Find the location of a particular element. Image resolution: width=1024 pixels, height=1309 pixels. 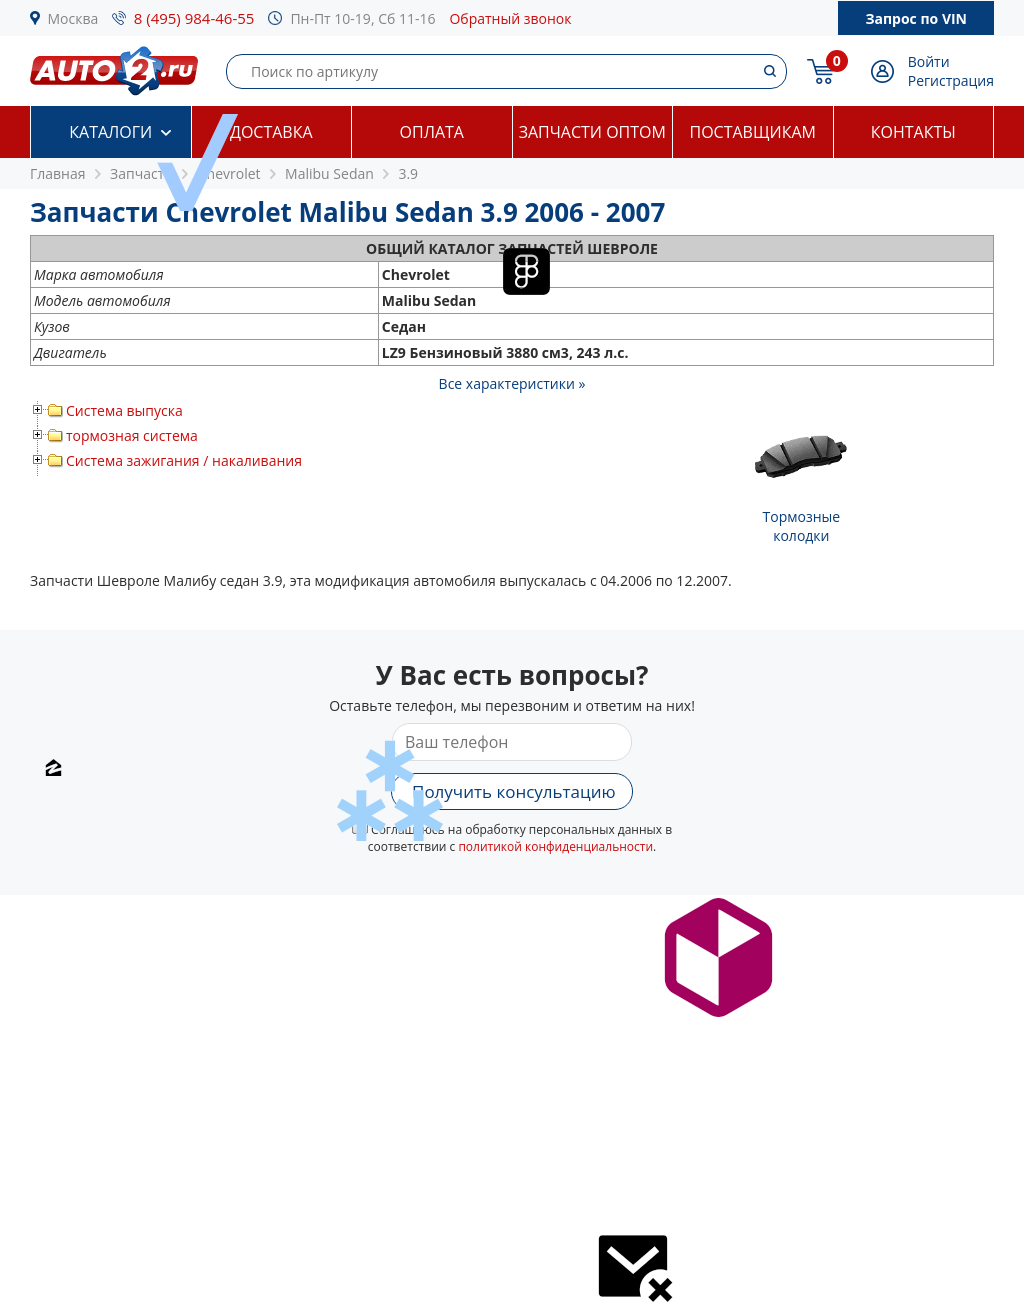

connect to the fediverse network is located at coordinates (390, 794).